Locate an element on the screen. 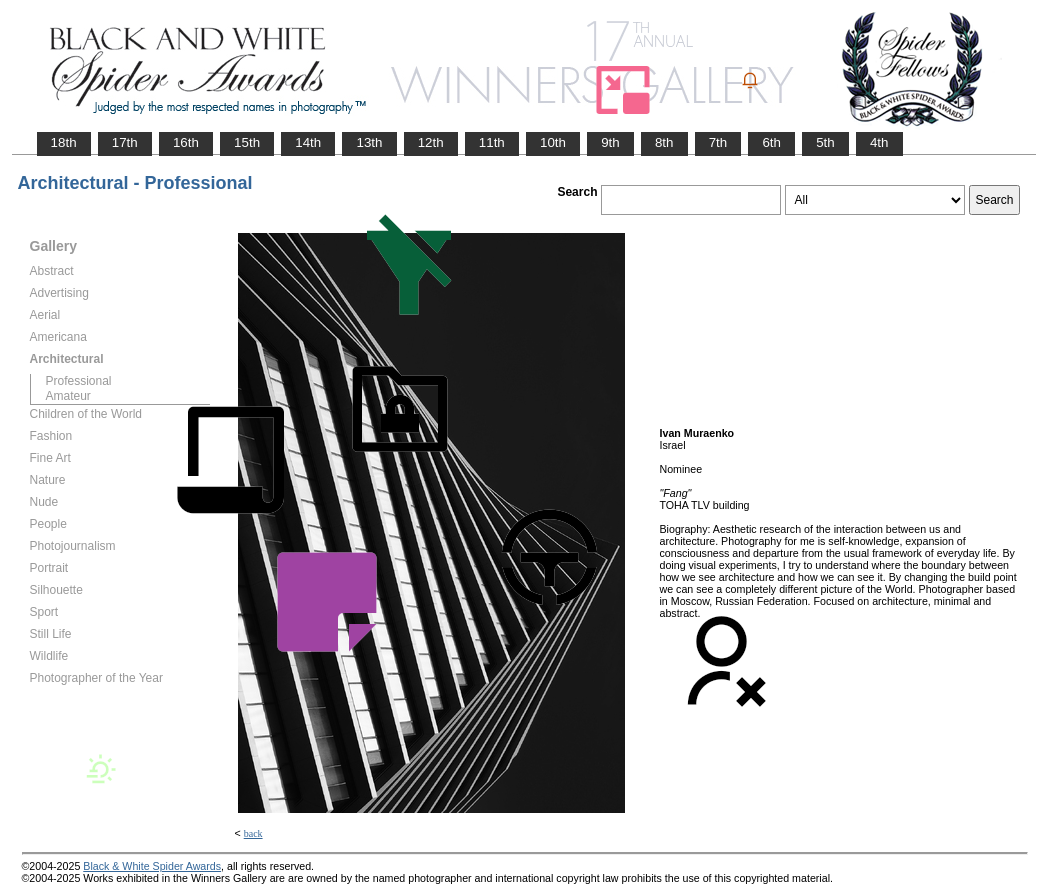 This screenshot has height=894, width=1047. notification or alert indicator is located at coordinates (750, 80).